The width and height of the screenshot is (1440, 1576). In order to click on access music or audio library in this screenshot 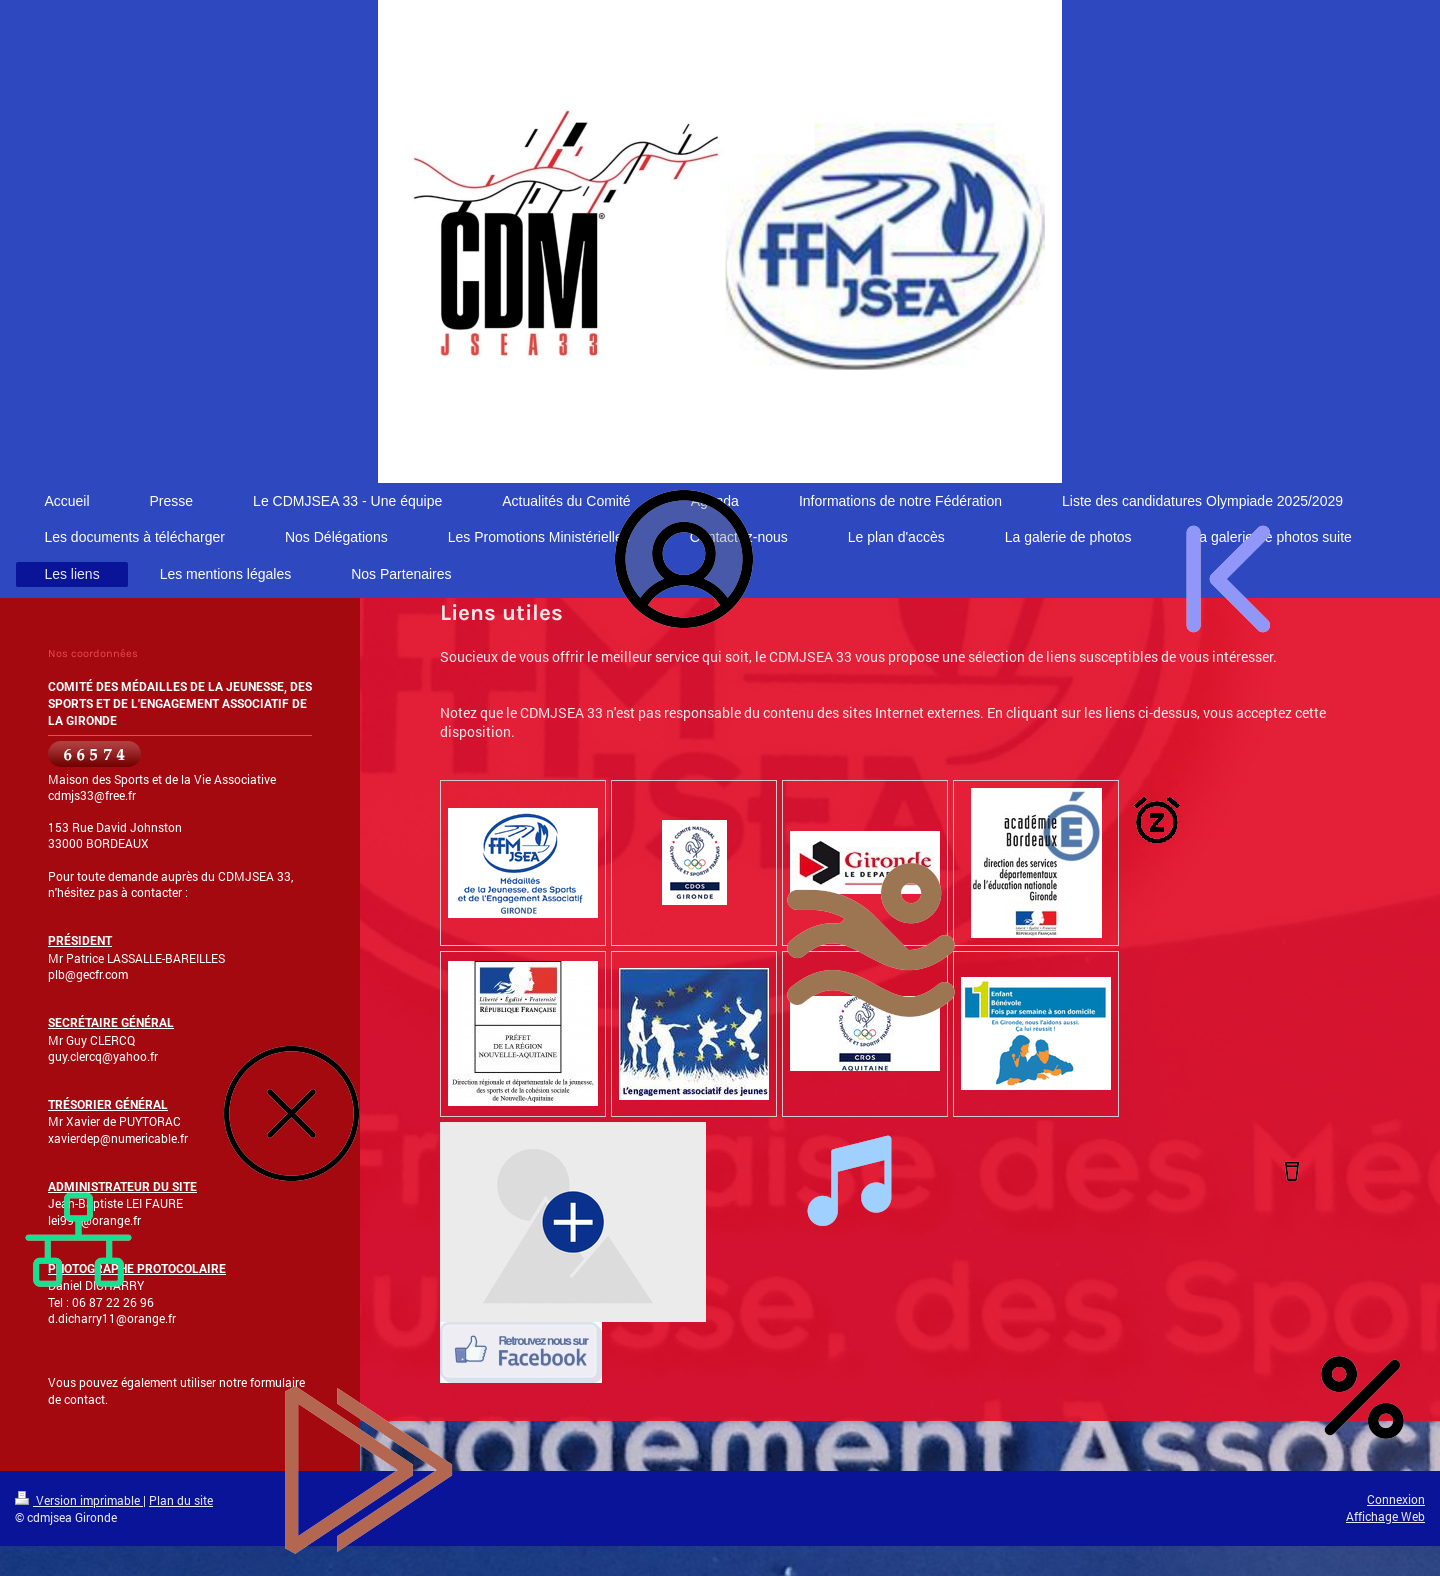, I will do `click(854, 1182)`.